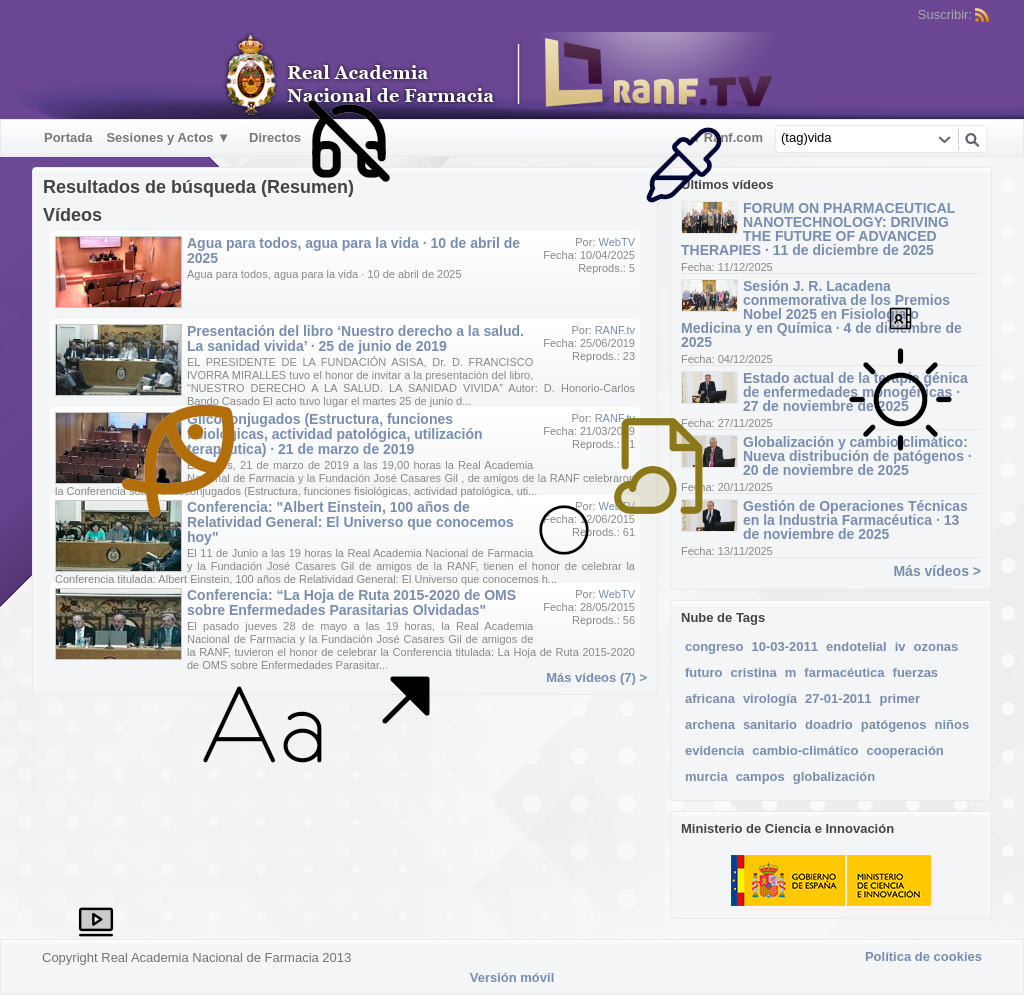 The image size is (1024, 995). Describe the element at coordinates (96, 922) in the screenshot. I see `play or watch a video` at that location.